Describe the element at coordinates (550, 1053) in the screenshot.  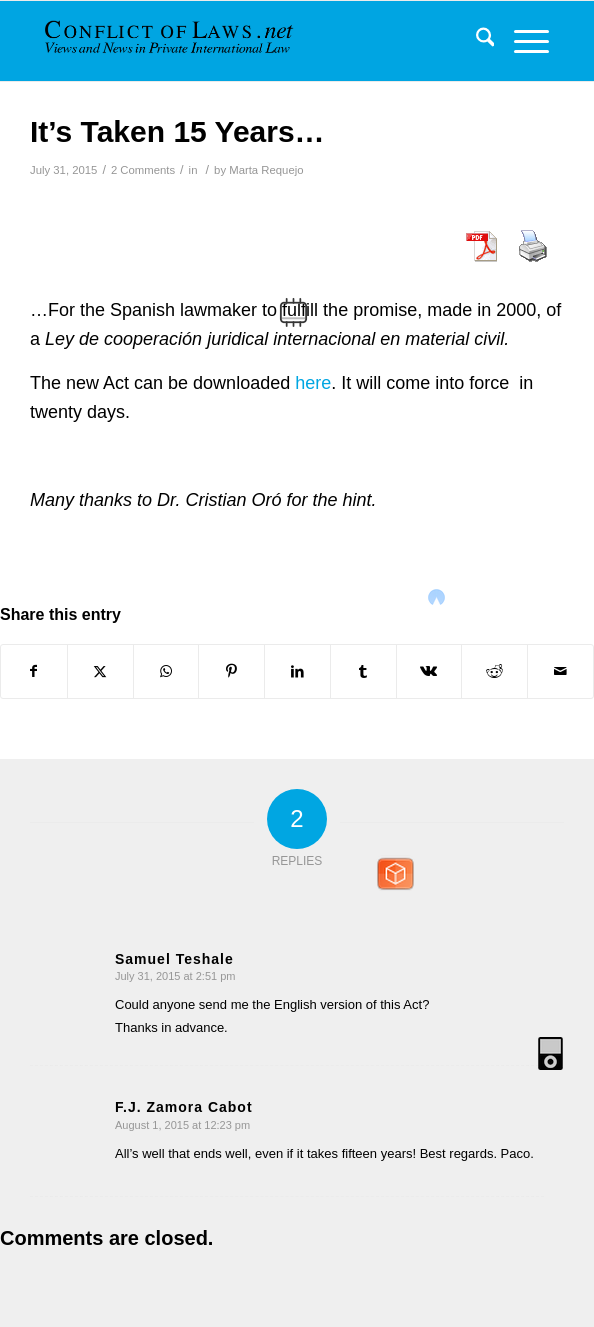
I see `iPod Nano device in sidebar` at that location.